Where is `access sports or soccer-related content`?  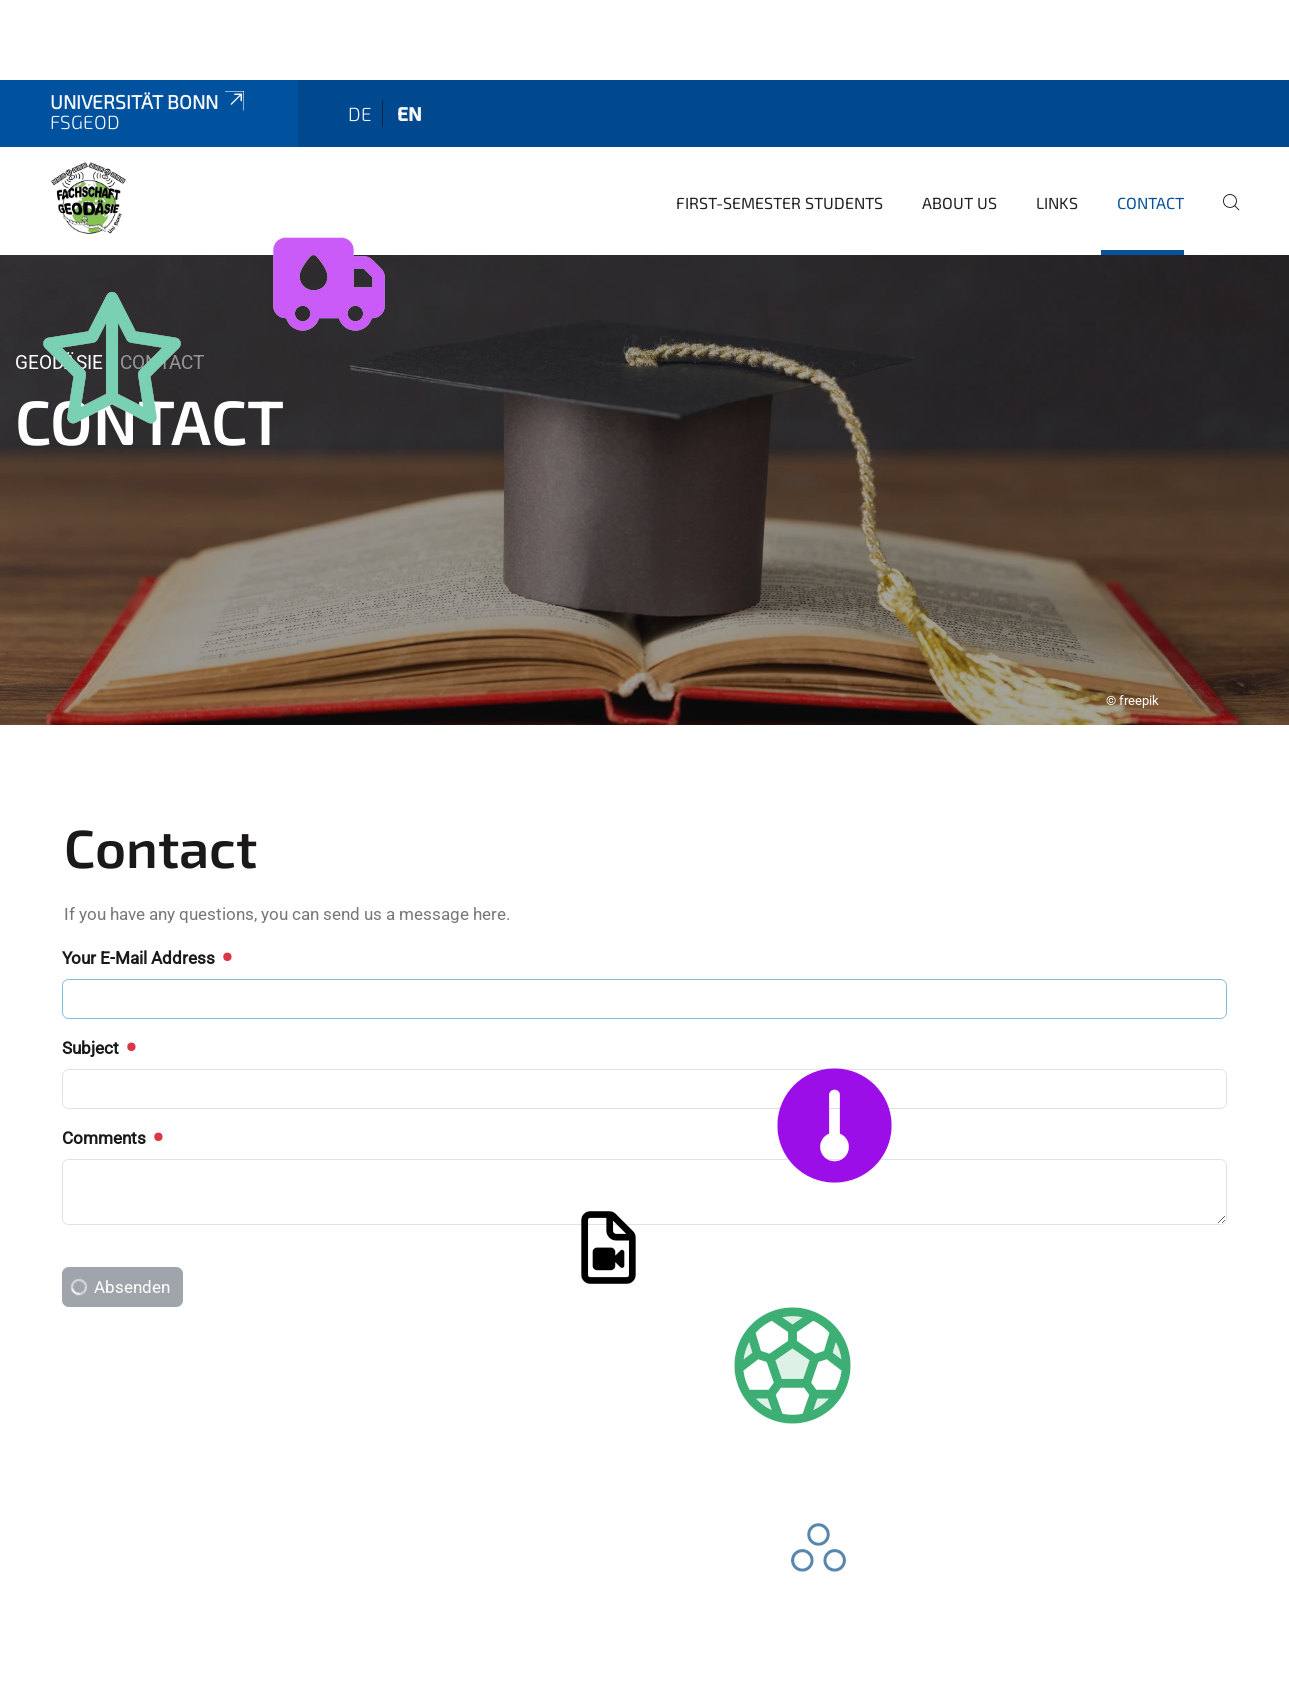
access sports or soccer-related content is located at coordinates (792, 1365).